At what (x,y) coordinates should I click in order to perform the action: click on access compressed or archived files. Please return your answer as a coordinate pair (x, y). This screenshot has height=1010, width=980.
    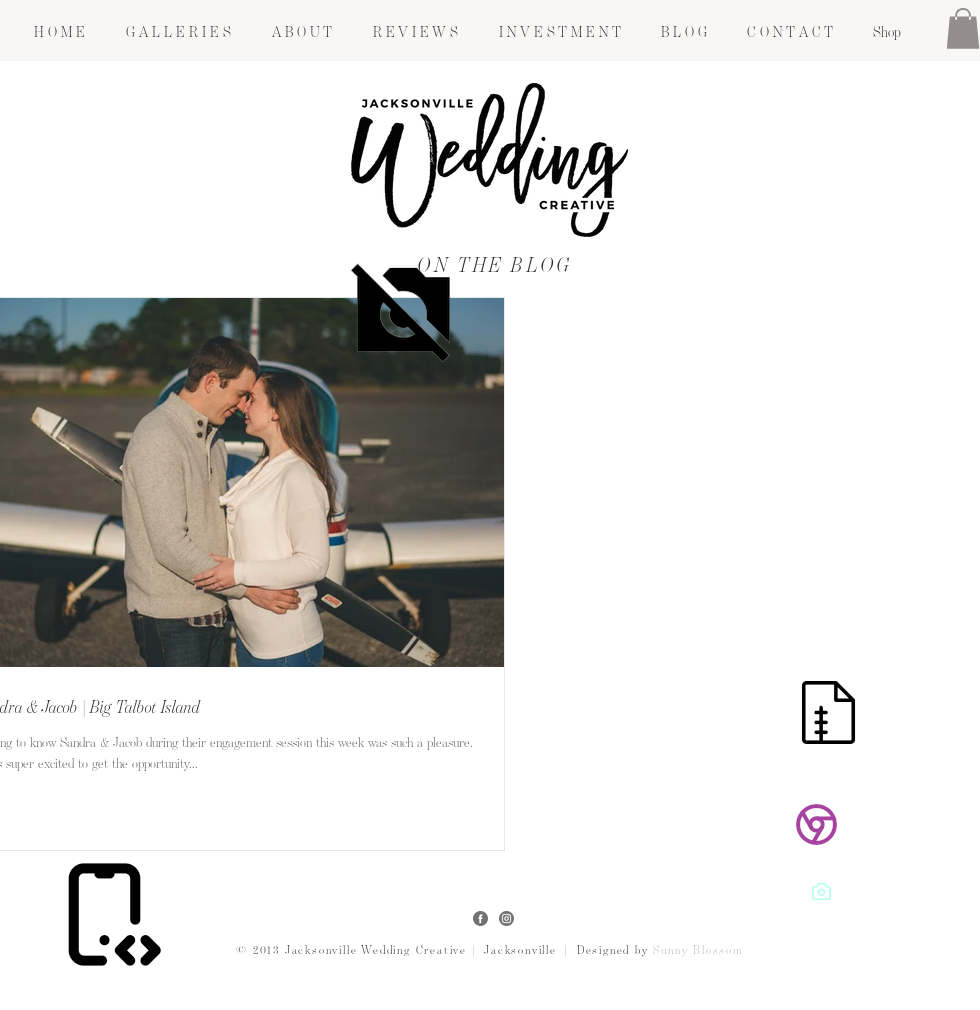
    Looking at the image, I should click on (828, 712).